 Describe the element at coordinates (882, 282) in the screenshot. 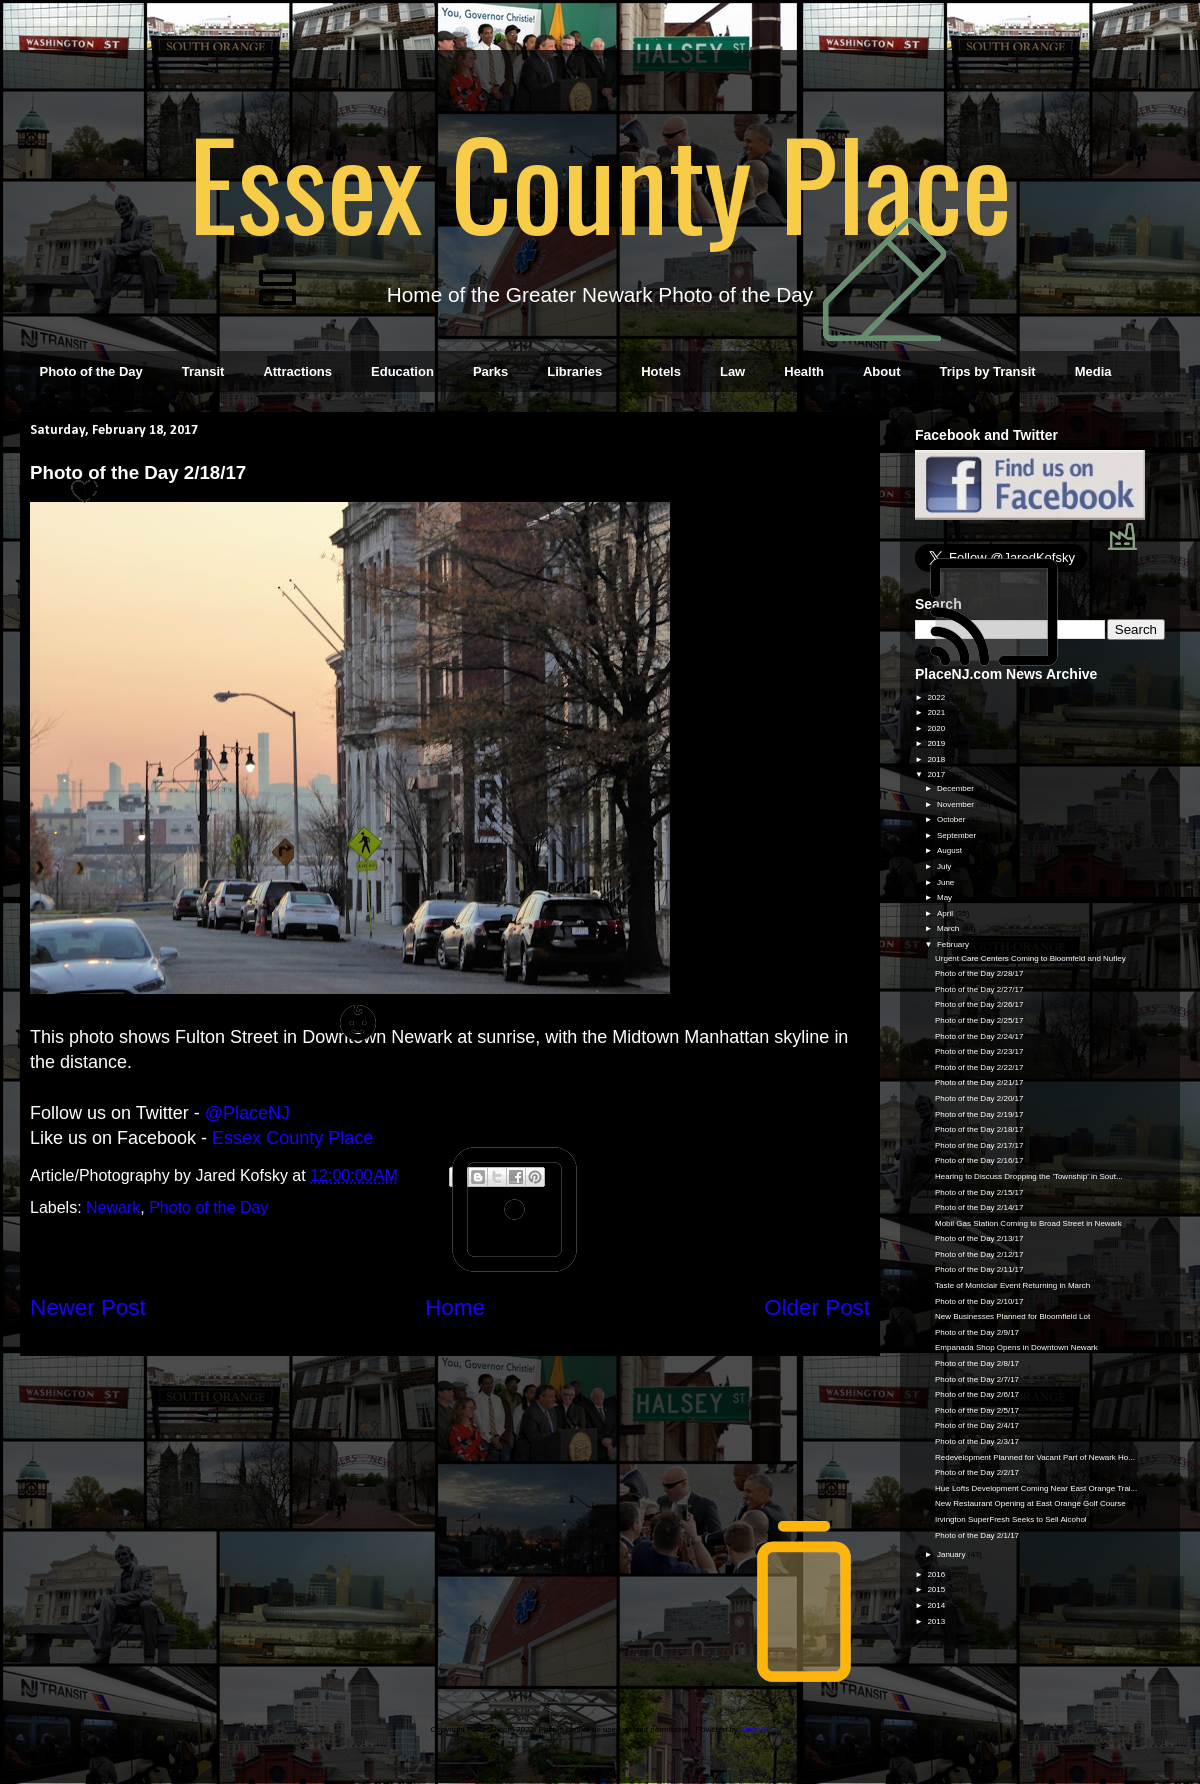

I see `edit or modify content` at that location.